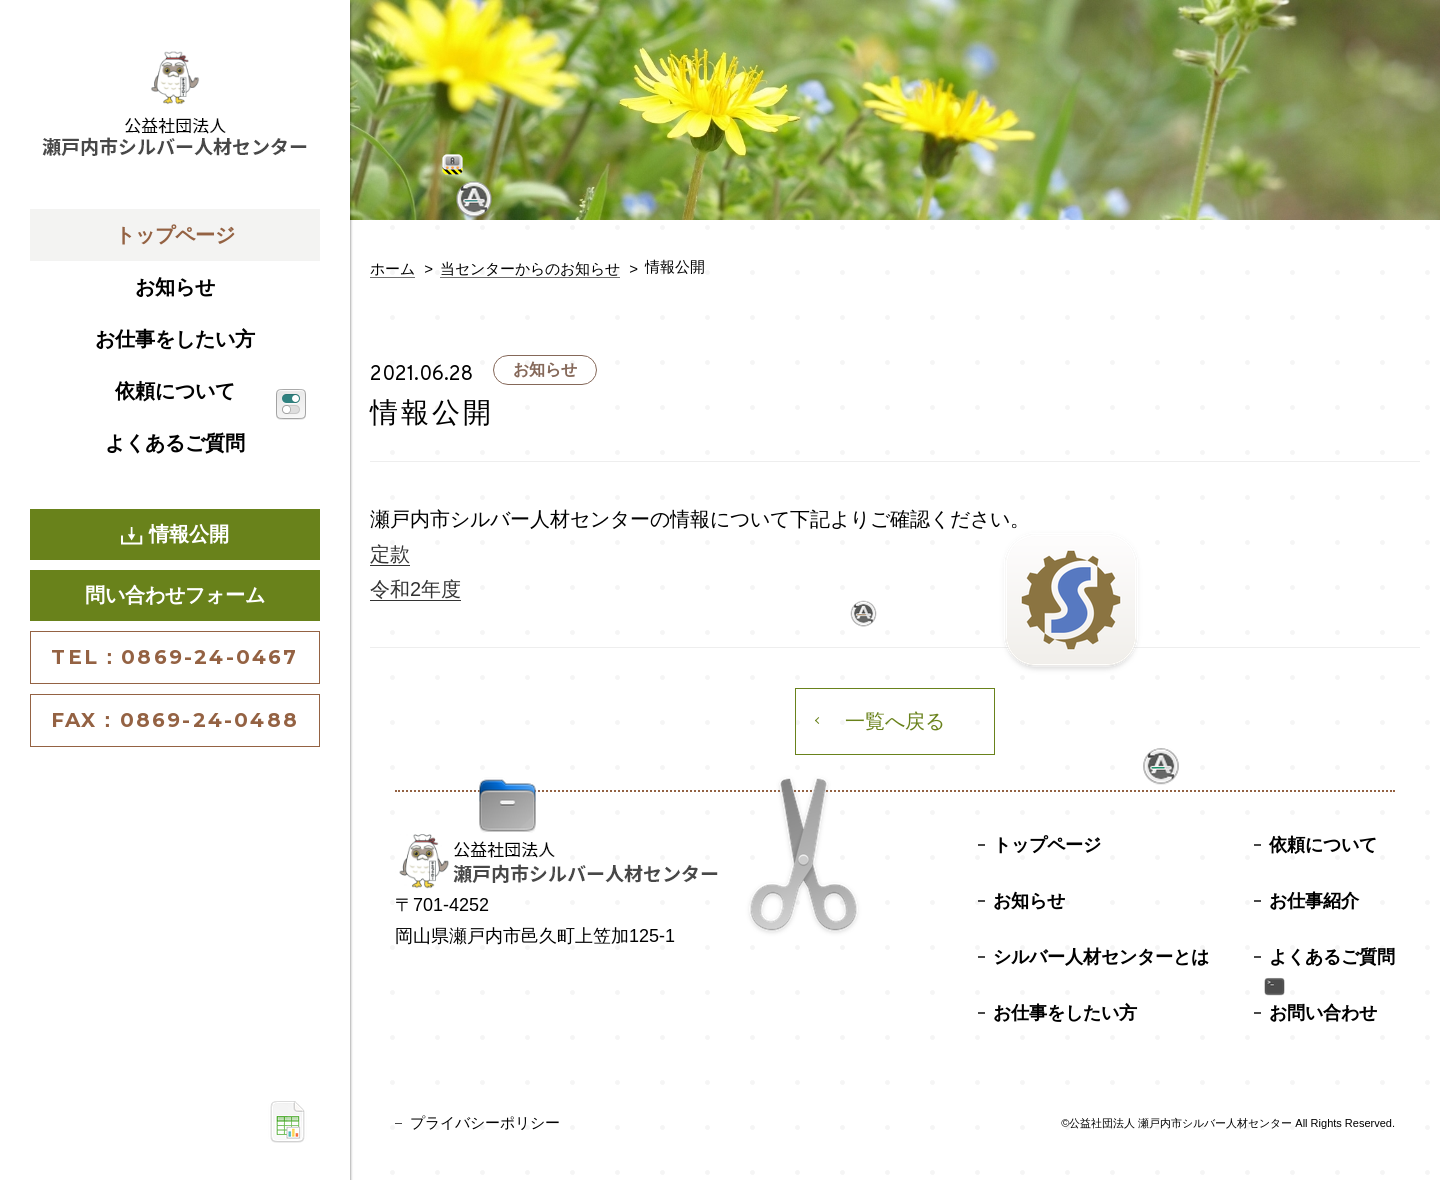  What do you see at coordinates (1161, 766) in the screenshot?
I see `open the software update manager` at bounding box center [1161, 766].